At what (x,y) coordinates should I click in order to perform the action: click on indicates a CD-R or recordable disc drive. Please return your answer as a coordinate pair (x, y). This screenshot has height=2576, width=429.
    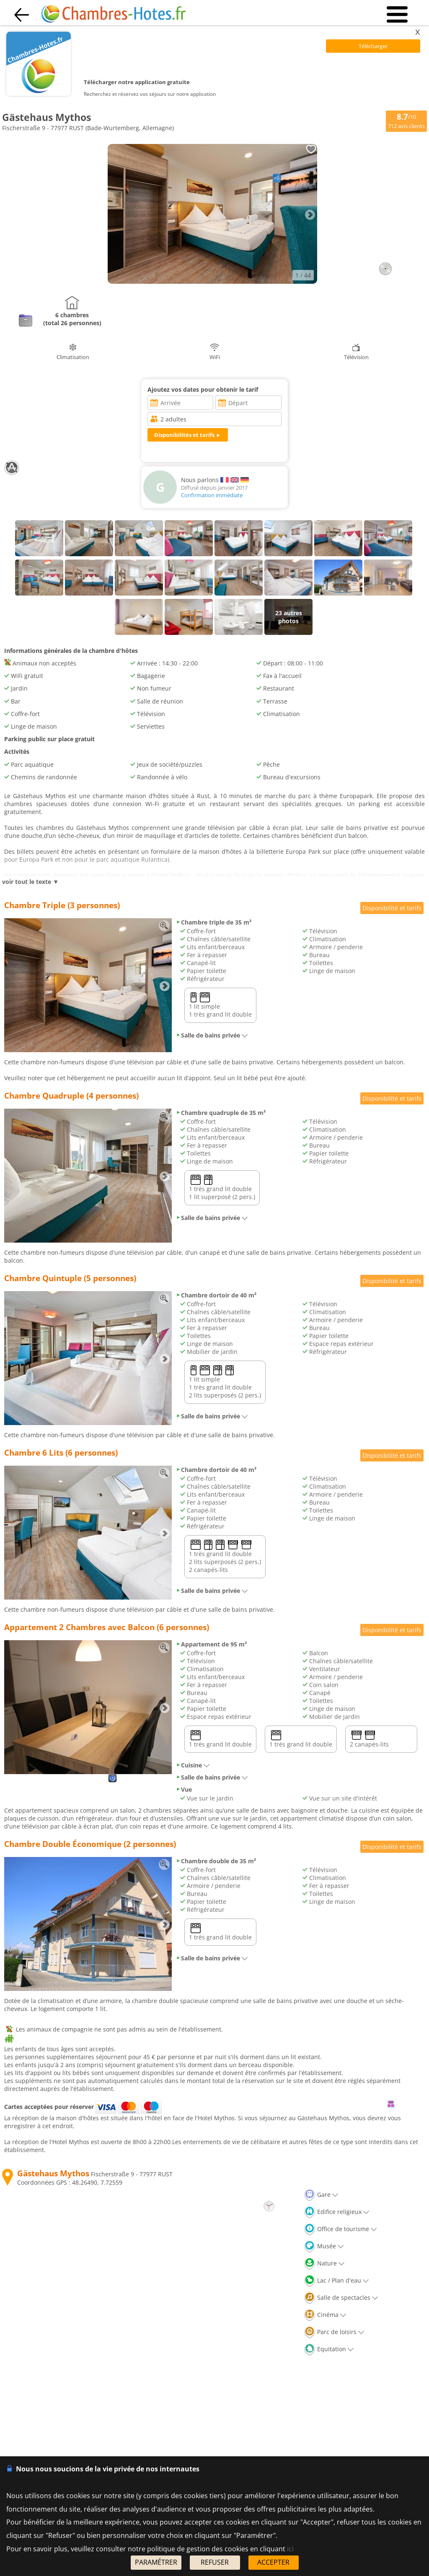
    Looking at the image, I should click on (385, 269).